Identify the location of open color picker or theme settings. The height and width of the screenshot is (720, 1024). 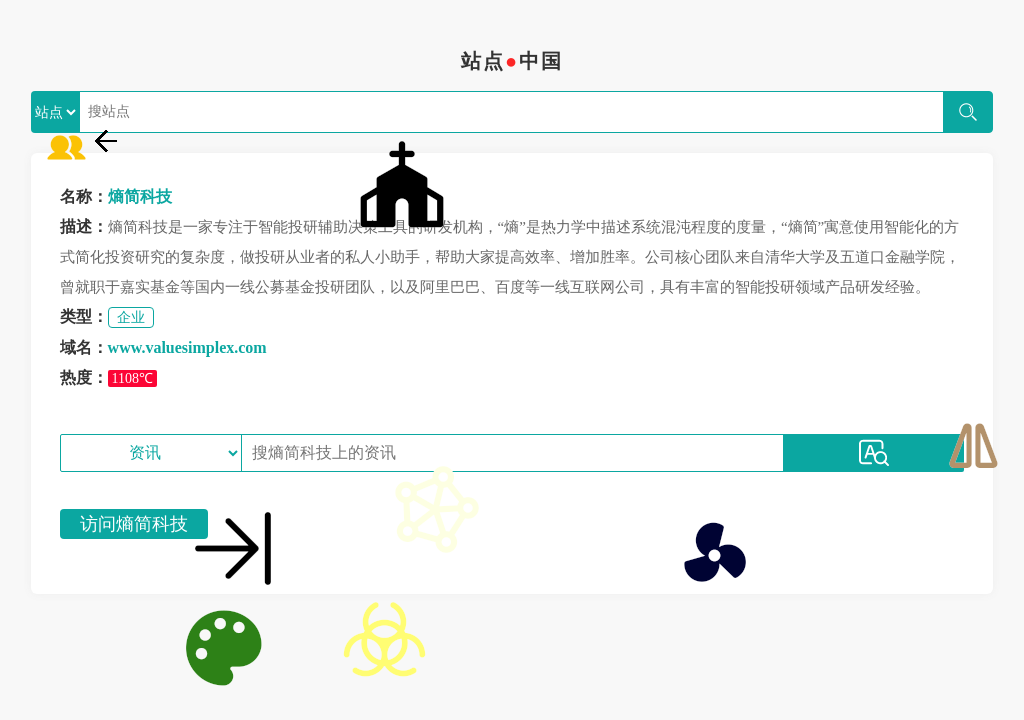
(224, 648).